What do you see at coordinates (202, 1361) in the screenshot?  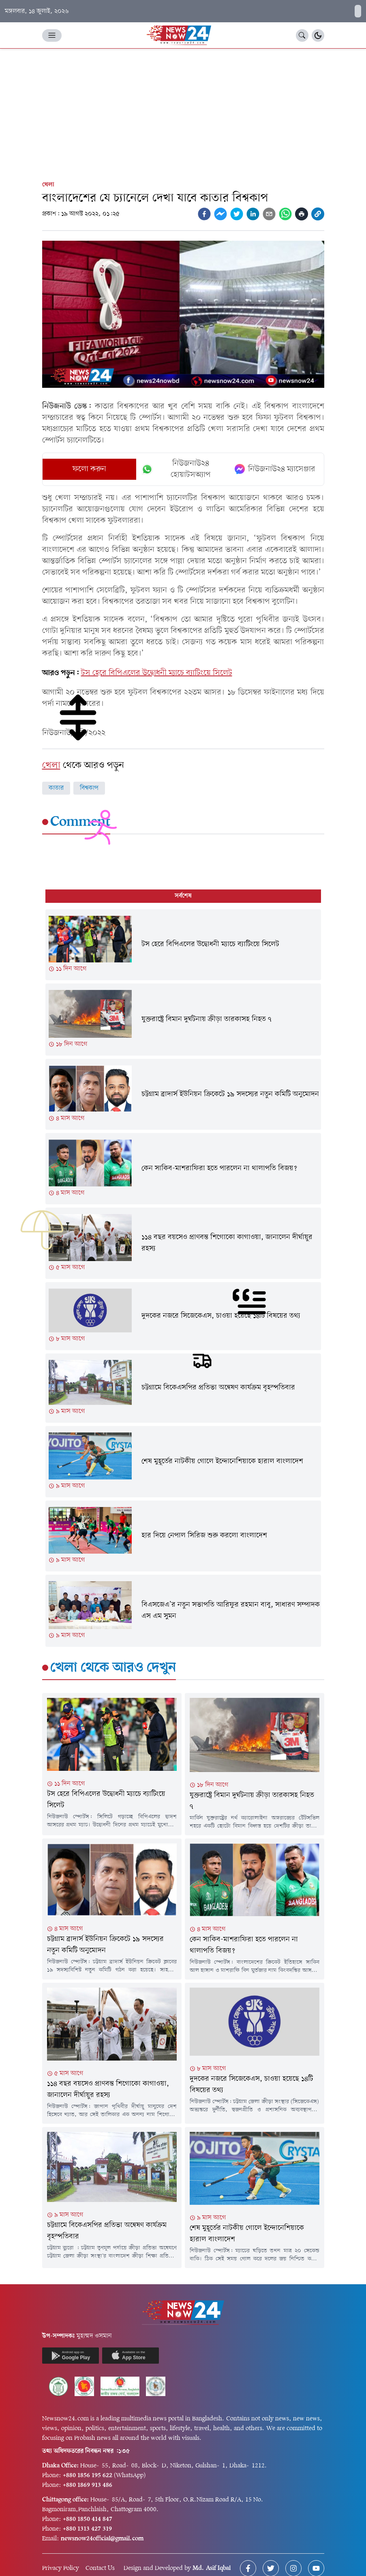 I see `track your delivery status` at bounding box center [202, 1361].